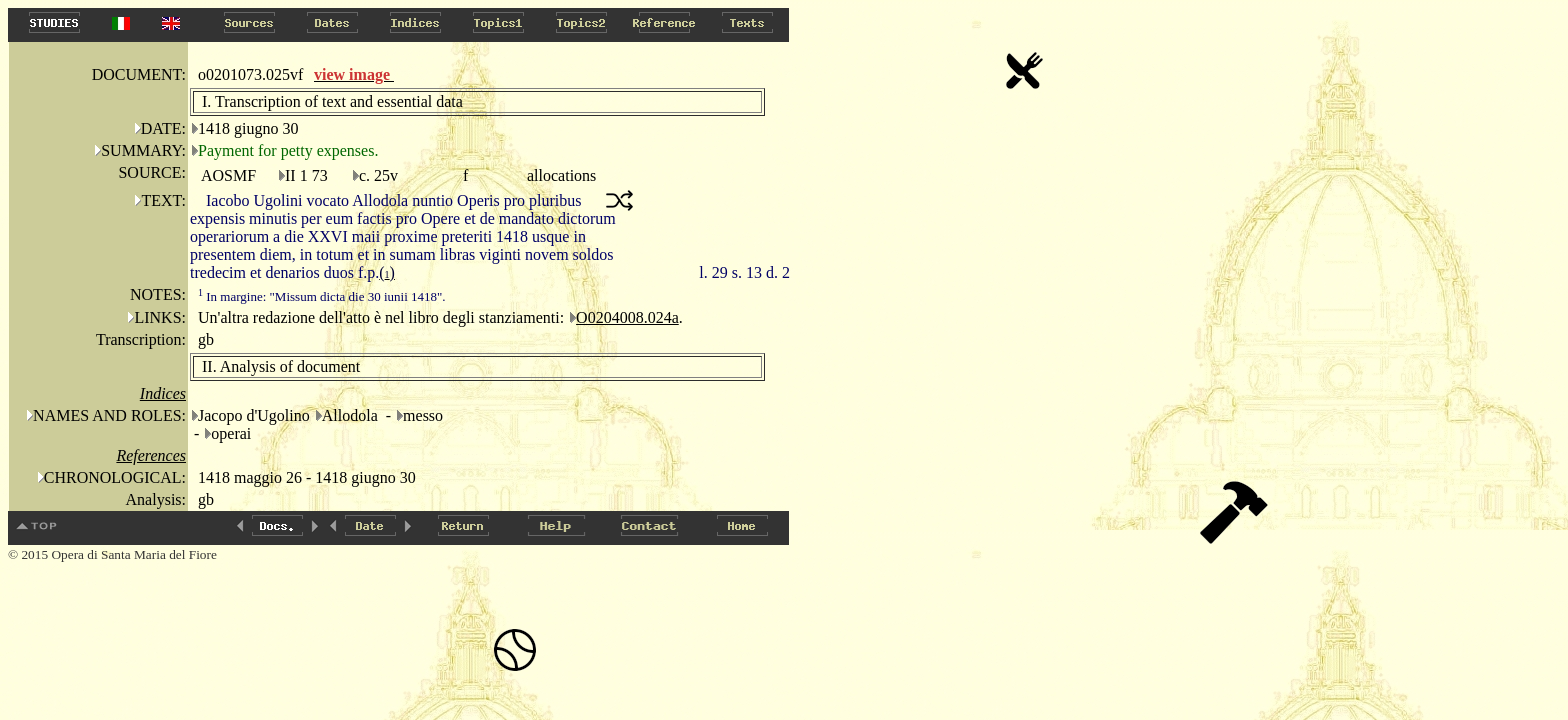 The image size is (1568, 720). What do you see at coordinates (515, 650) in the screenshot?
I see `access tennis or racquet sports features` at bounding box center [515, 650].